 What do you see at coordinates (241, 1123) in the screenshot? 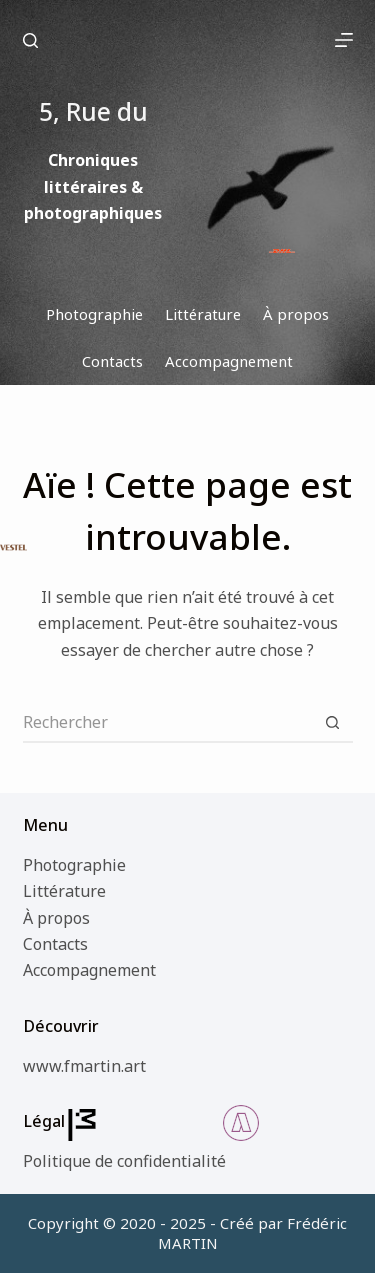
I see `open akiflow productivity app` at bounding box center [241, 1123].